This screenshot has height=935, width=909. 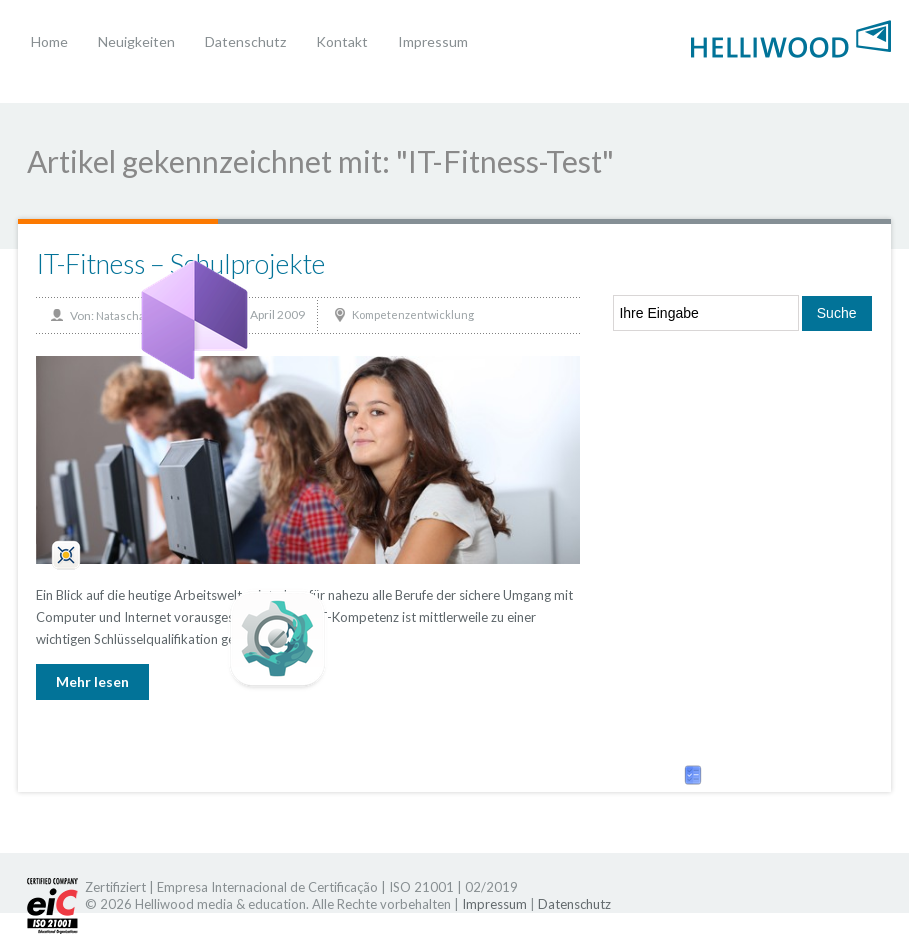 I want to click on open the BOINC distributed computing application, so click(x=66, y=555).